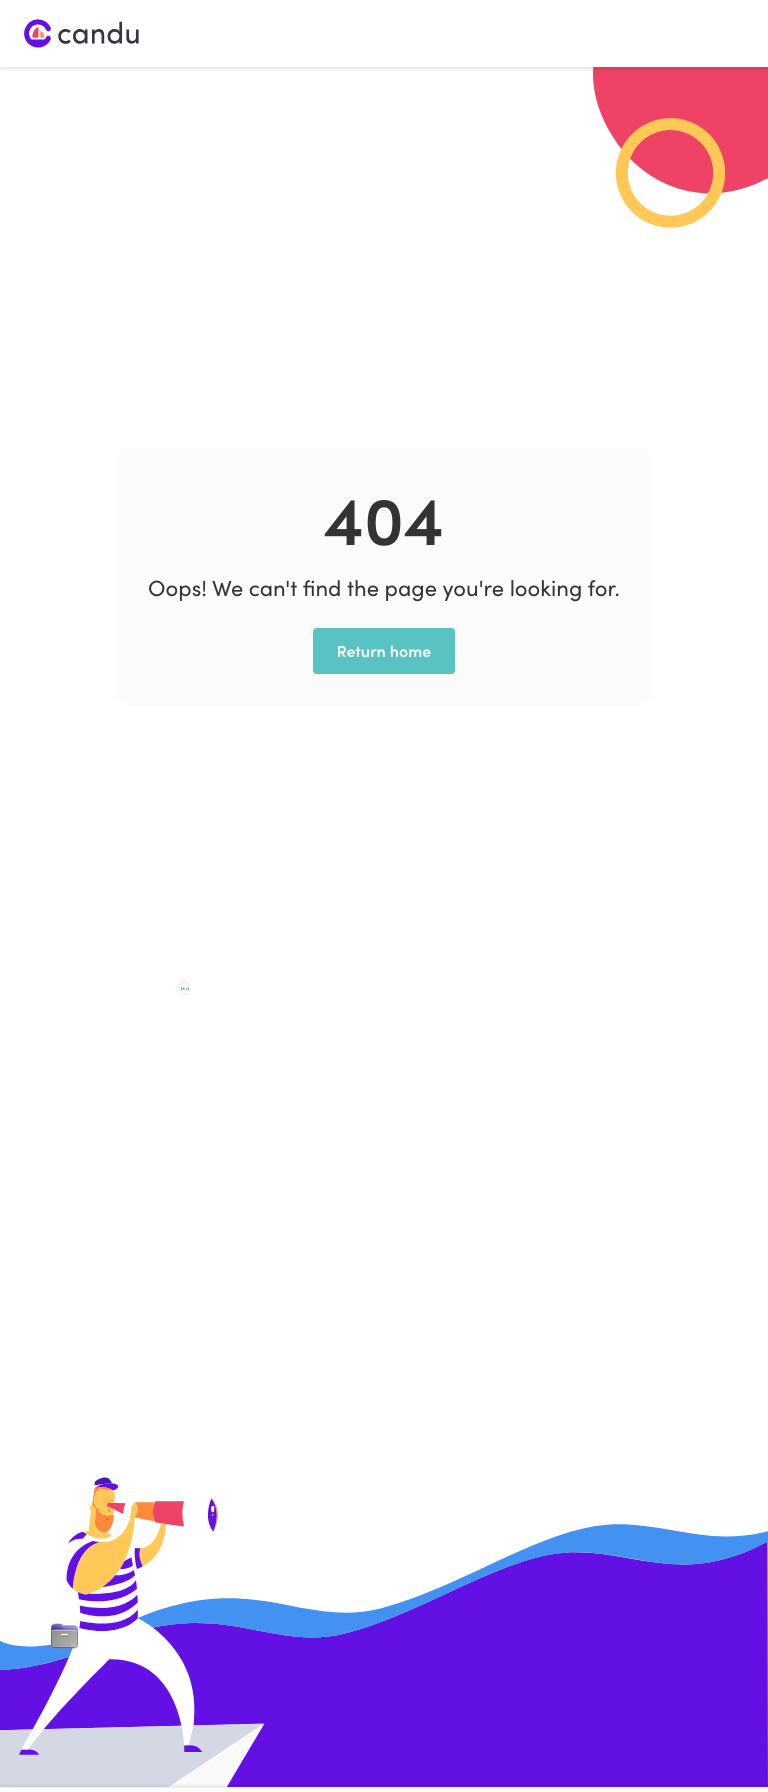 Image resolution: width=768 pixels, height=1792 pixels. I want to click on open the nautilus file manager, so click(64, 1635).